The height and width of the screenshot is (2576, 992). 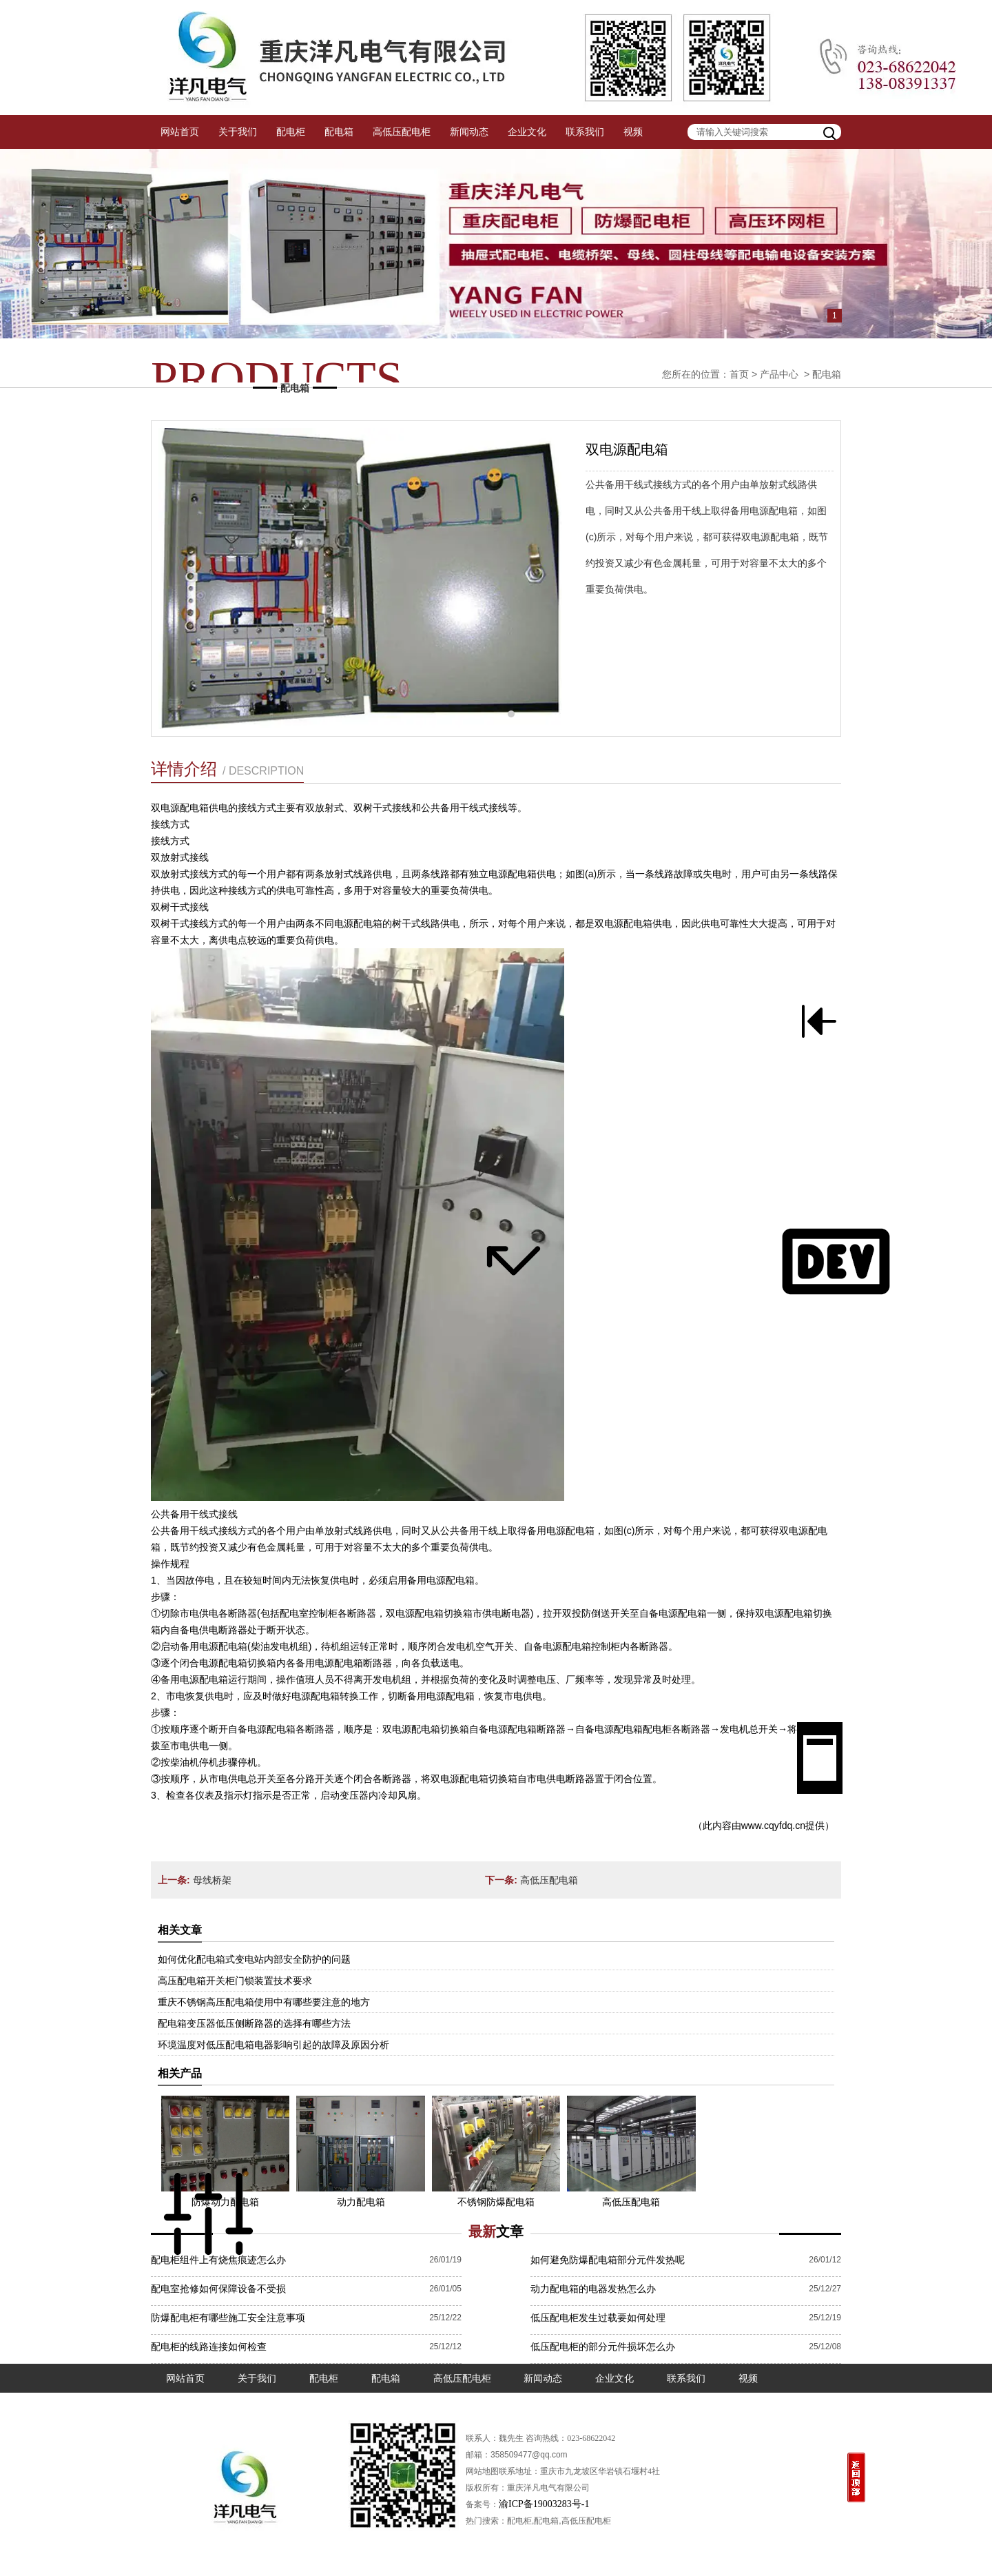 I want to click on adjust settings or preferences, so click(x=208, y=2214).